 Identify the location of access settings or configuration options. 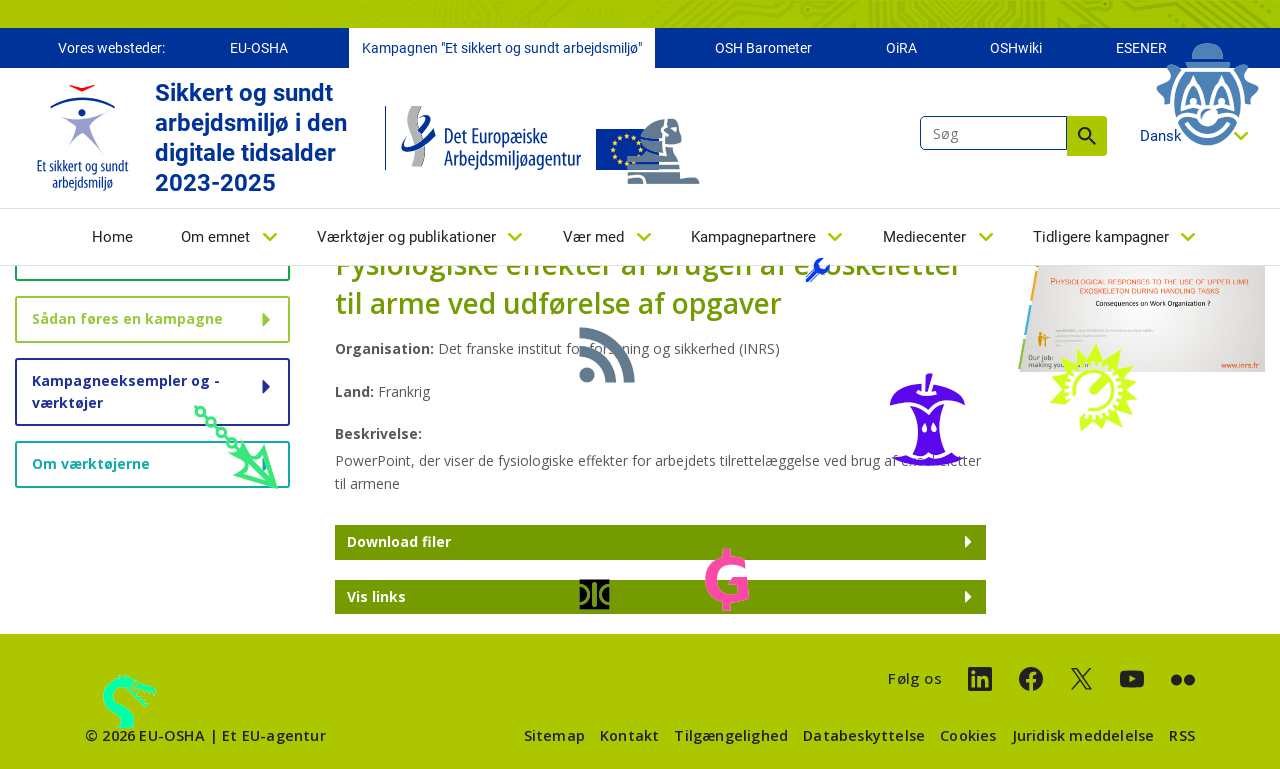
(1093, 387).